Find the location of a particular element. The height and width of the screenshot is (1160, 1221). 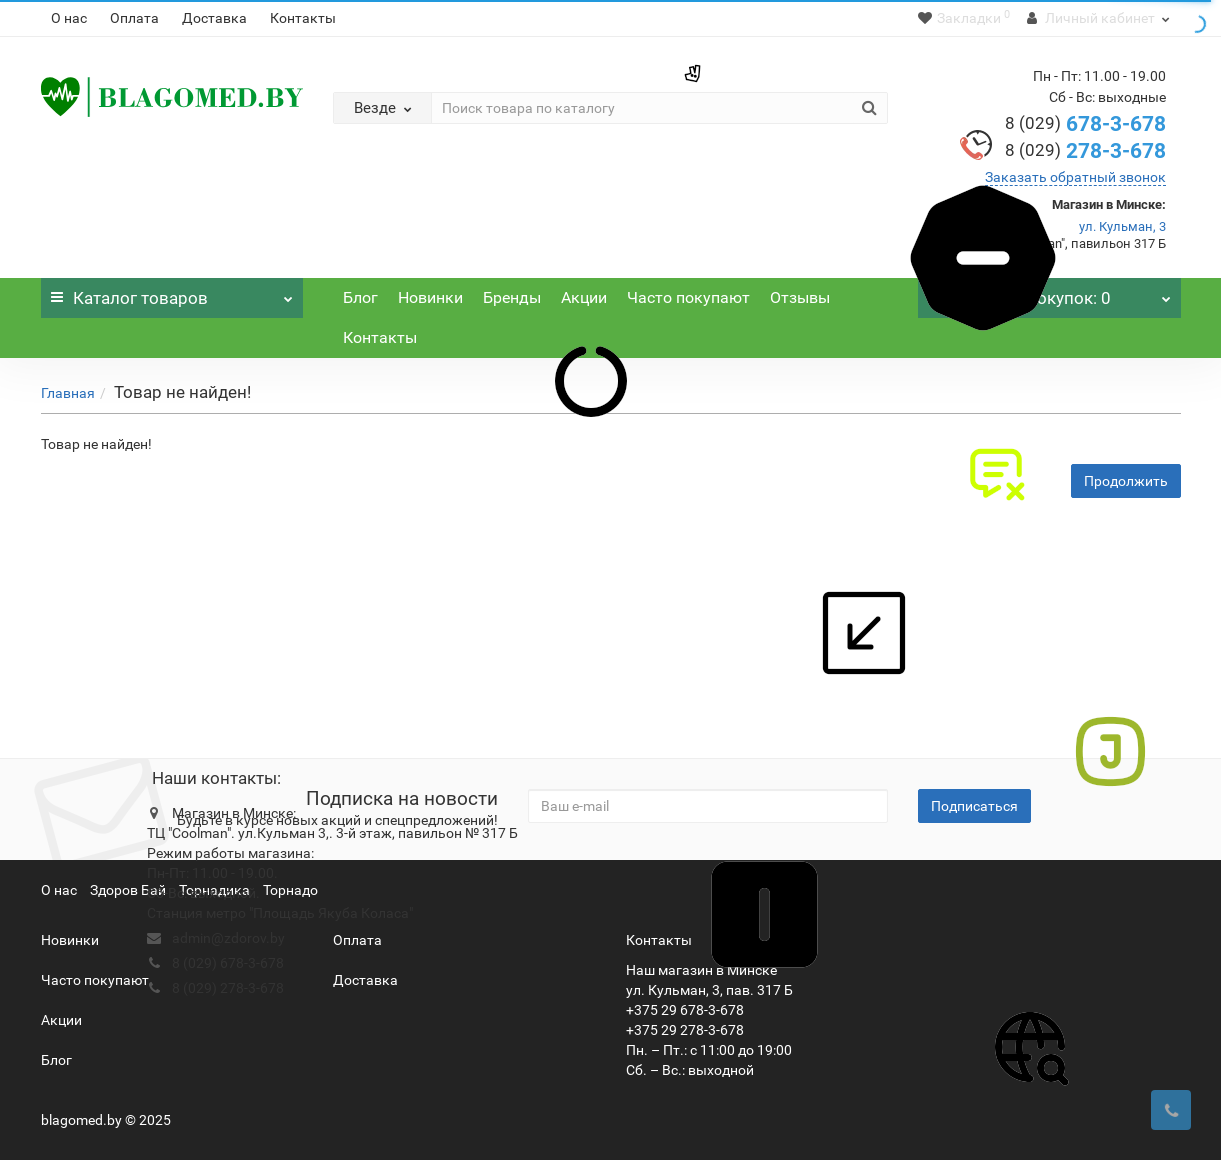

represents an app or service starting with the letter "j" is located at coordinates (1110, 751).